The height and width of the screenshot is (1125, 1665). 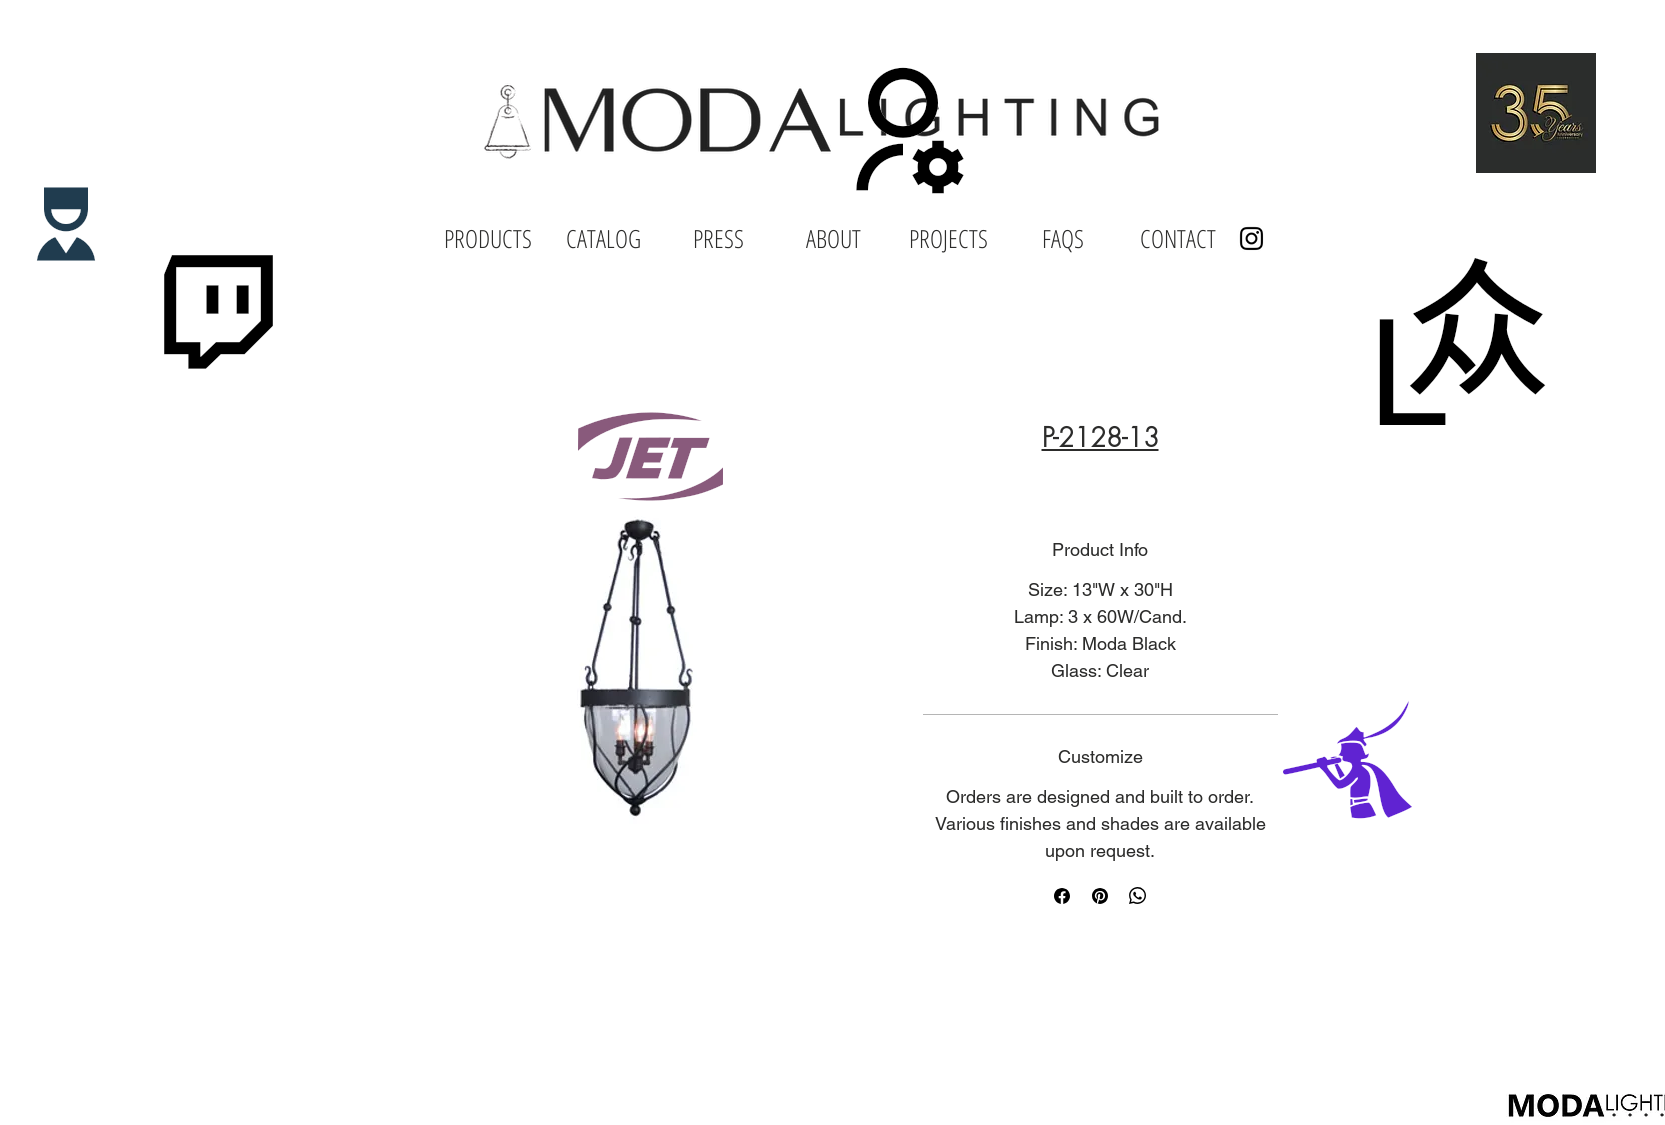 I want to click on open LibreTranslate translation service, so click(x=1462, y=341).